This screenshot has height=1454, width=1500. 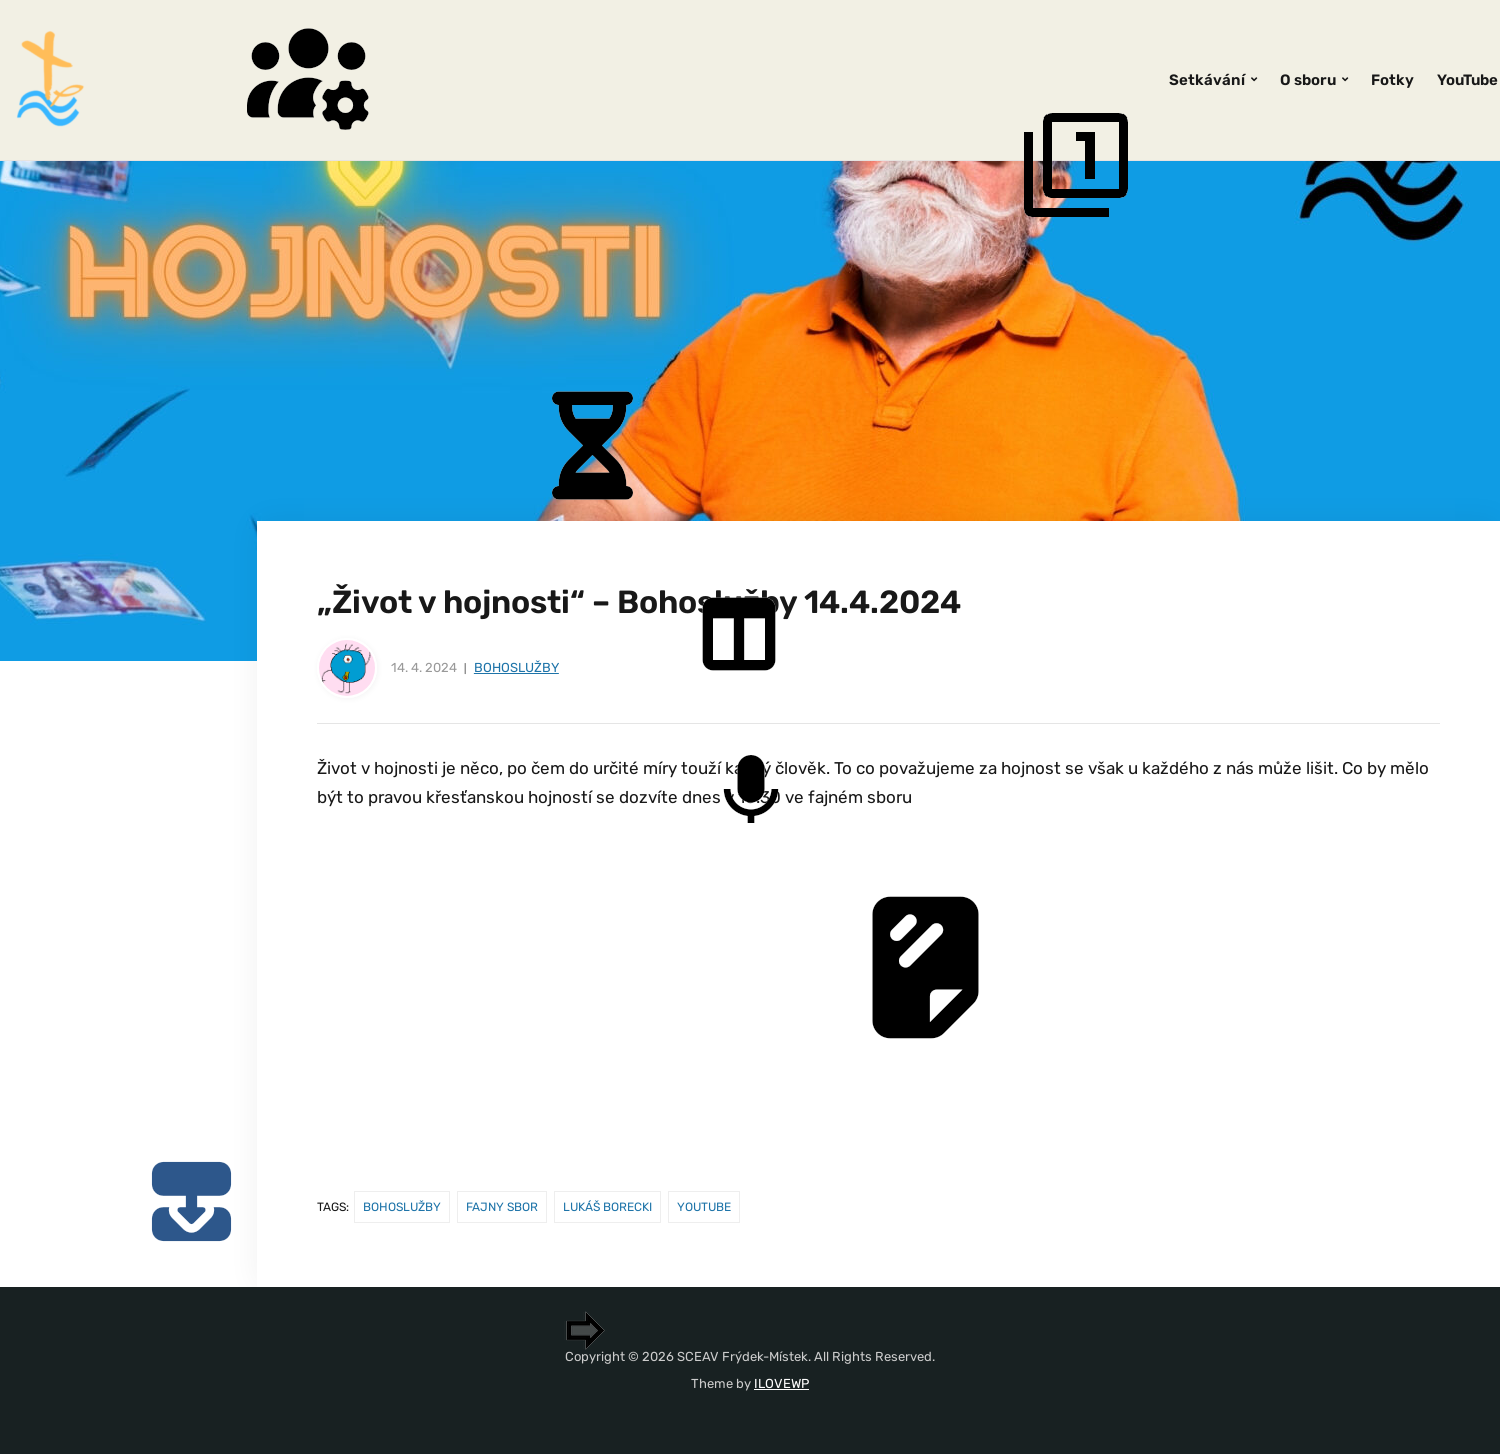 I want to click on indicates the first item in a numbered sequence, so click(x=1076, y=165).